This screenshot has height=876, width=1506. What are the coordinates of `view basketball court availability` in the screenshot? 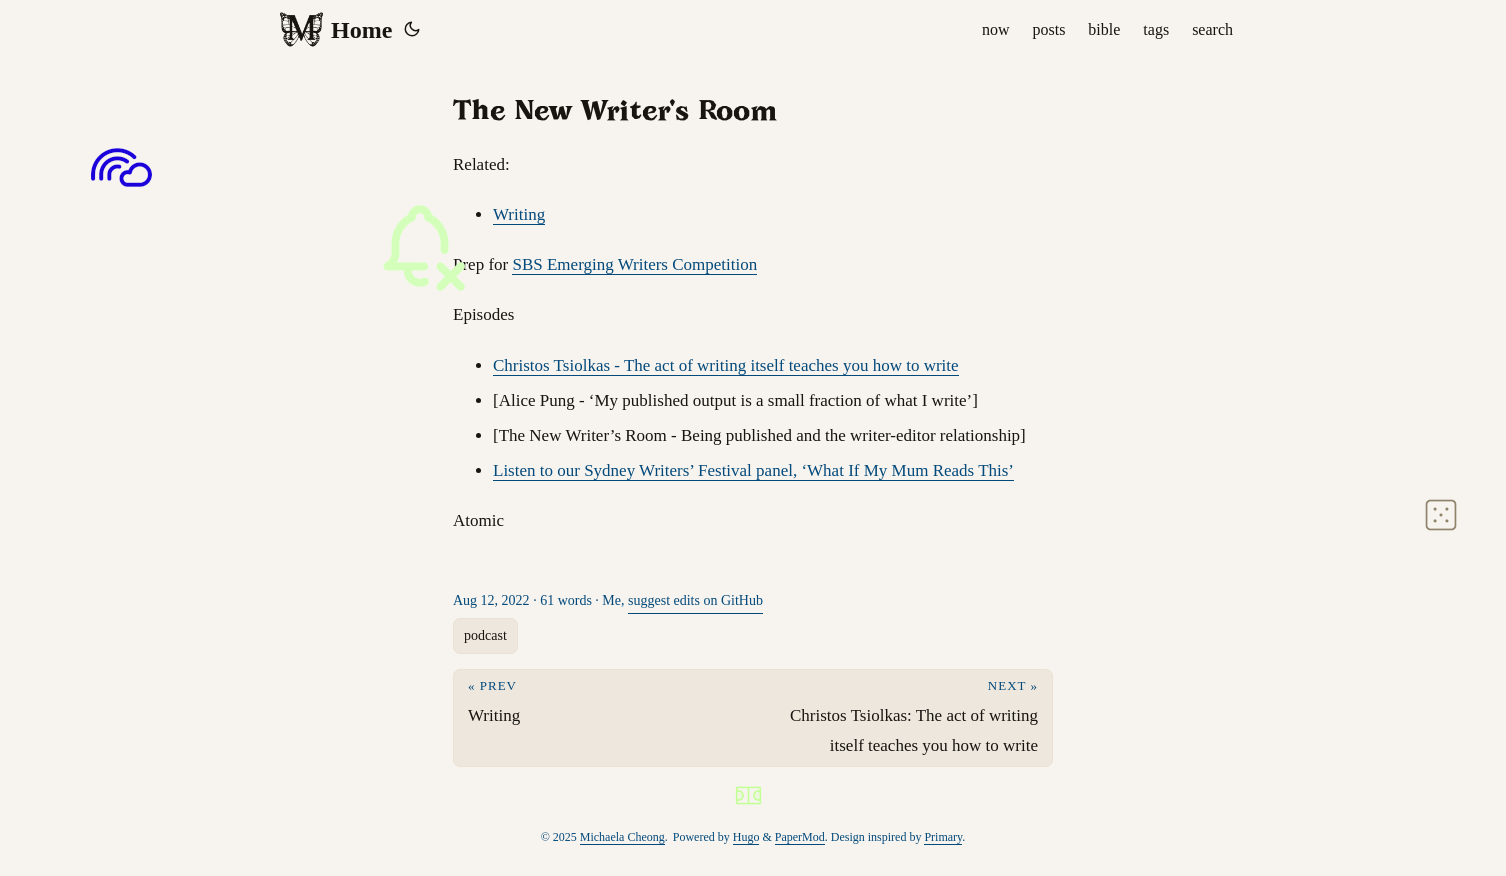 It's located at (748, 795).